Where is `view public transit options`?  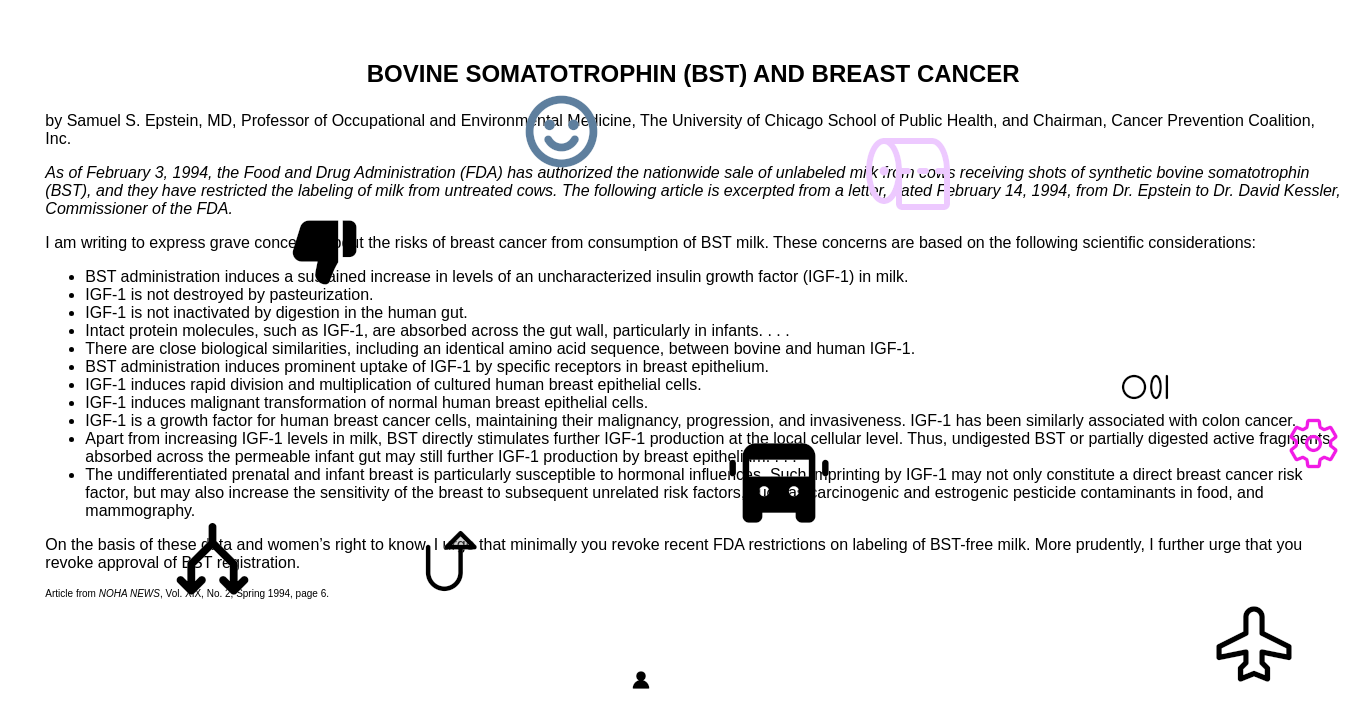
view public transit options is located at coordinates (779, 483).